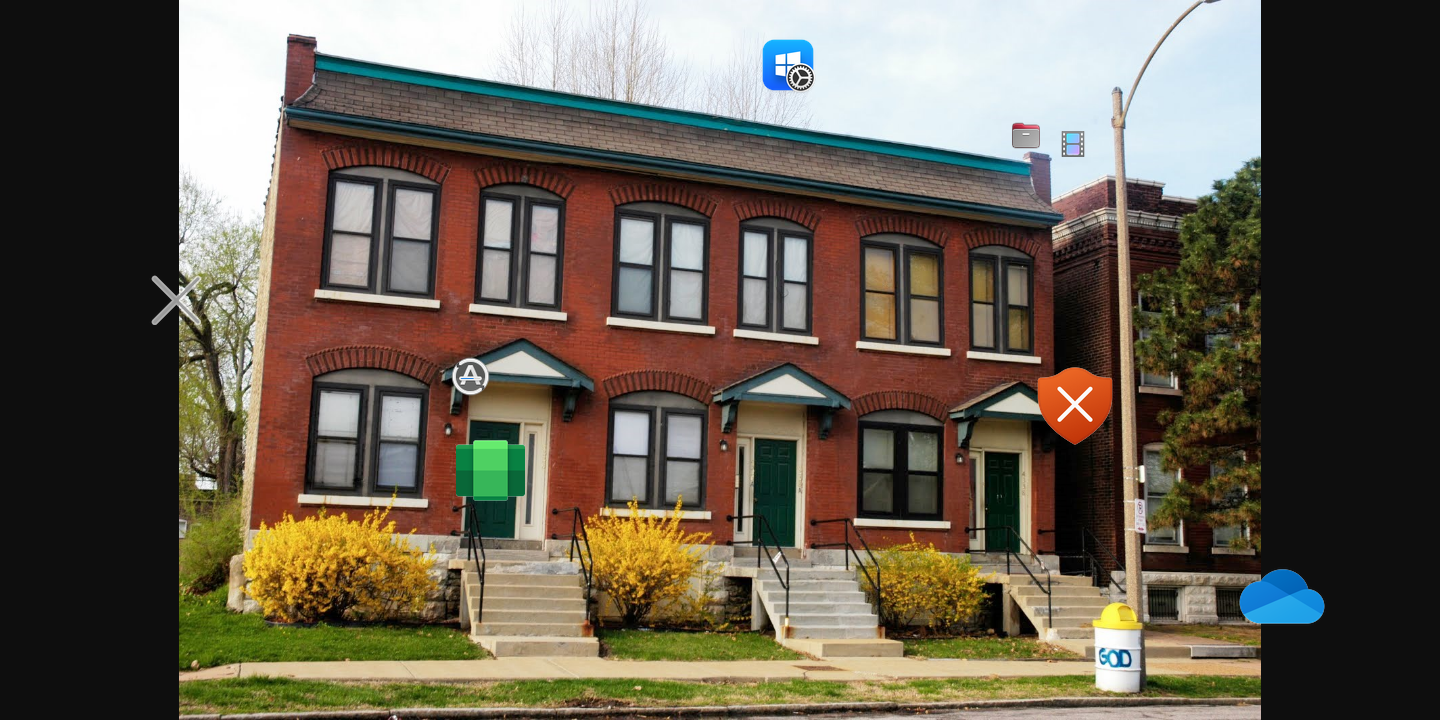 This screenshot has width=1440, height=720. Describe the element at coordinates (1073, 144) in the screenshot. I see `open video player or media library` at that location.